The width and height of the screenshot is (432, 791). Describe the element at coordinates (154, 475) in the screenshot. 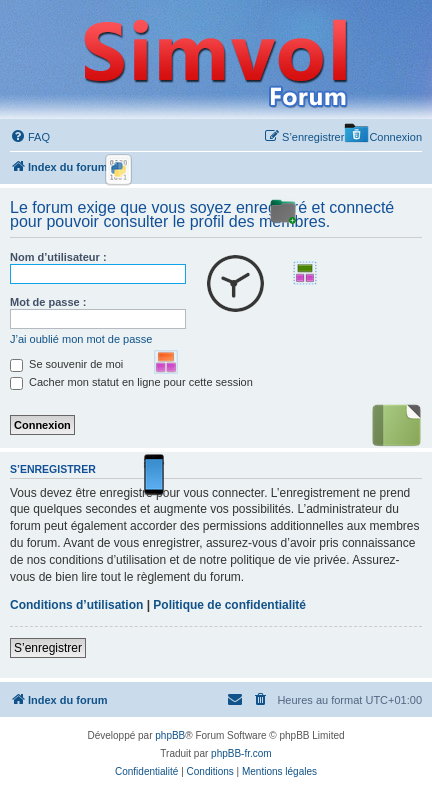

I see `iPhone 7 device icon for system identification` at that location.